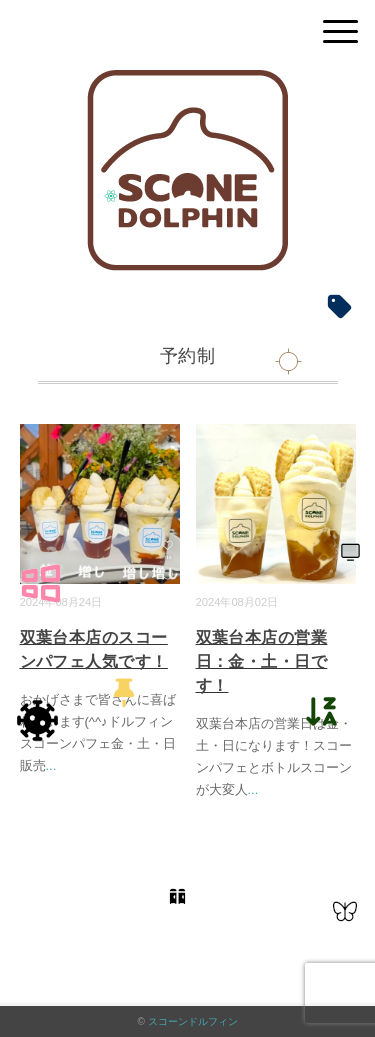 This screenshot has width=375, height=1037. I want to click on react javascript library logo, so click(111, 196).